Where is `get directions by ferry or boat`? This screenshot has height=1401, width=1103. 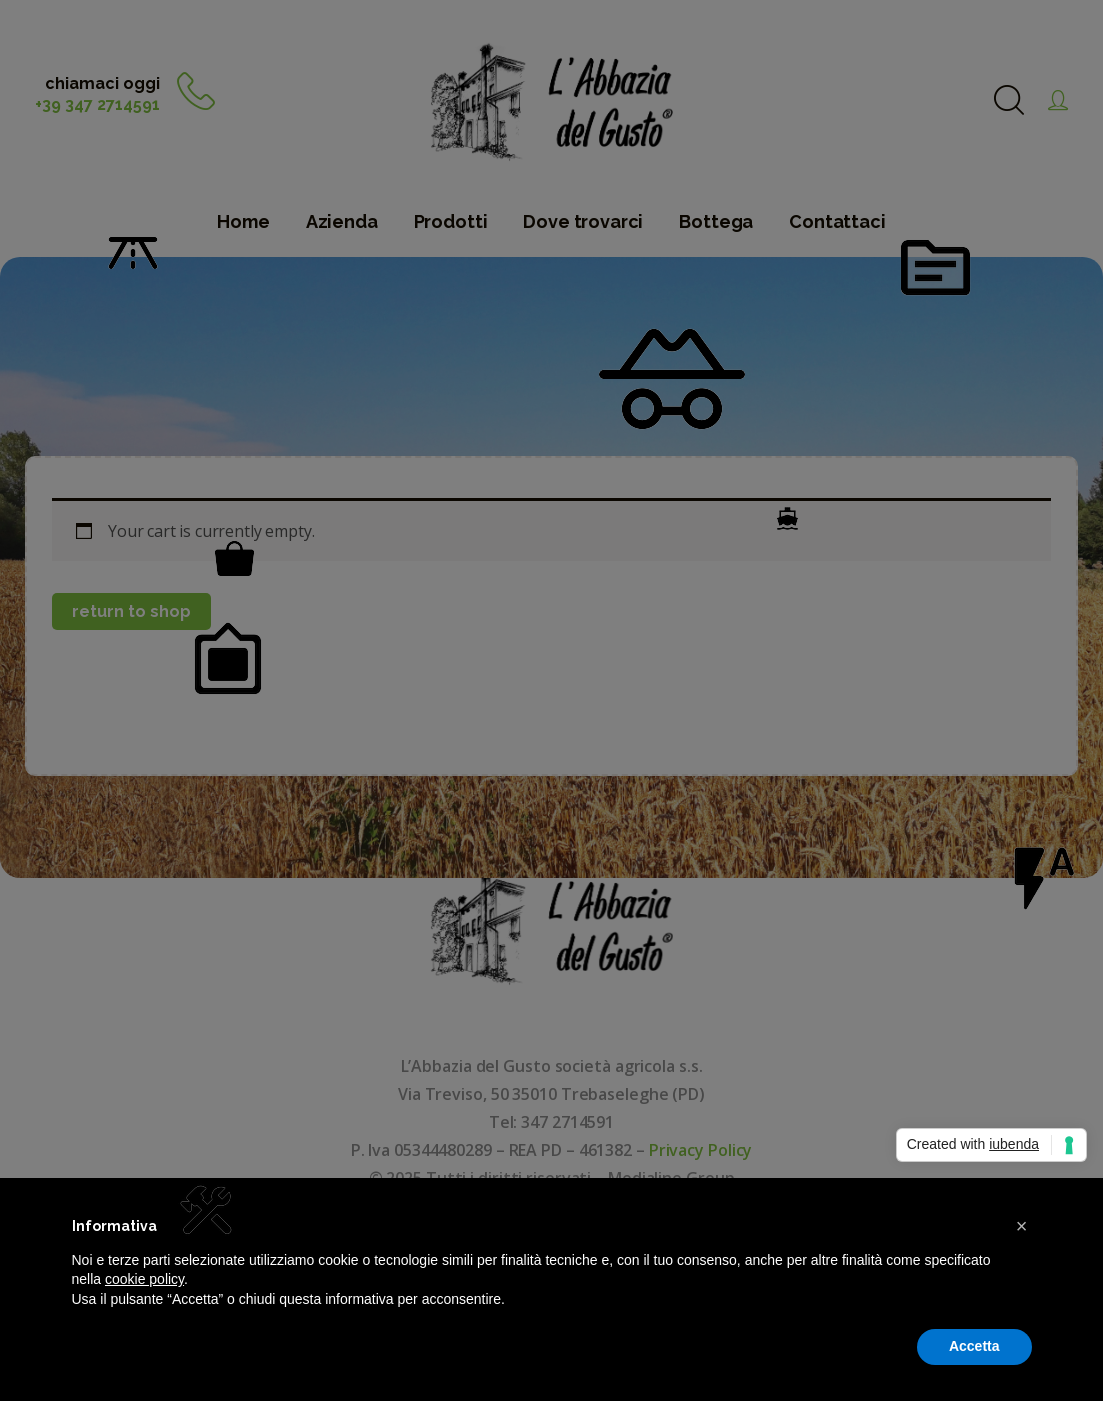
get directions by ferry or boat is located at coordinates (787, 518).